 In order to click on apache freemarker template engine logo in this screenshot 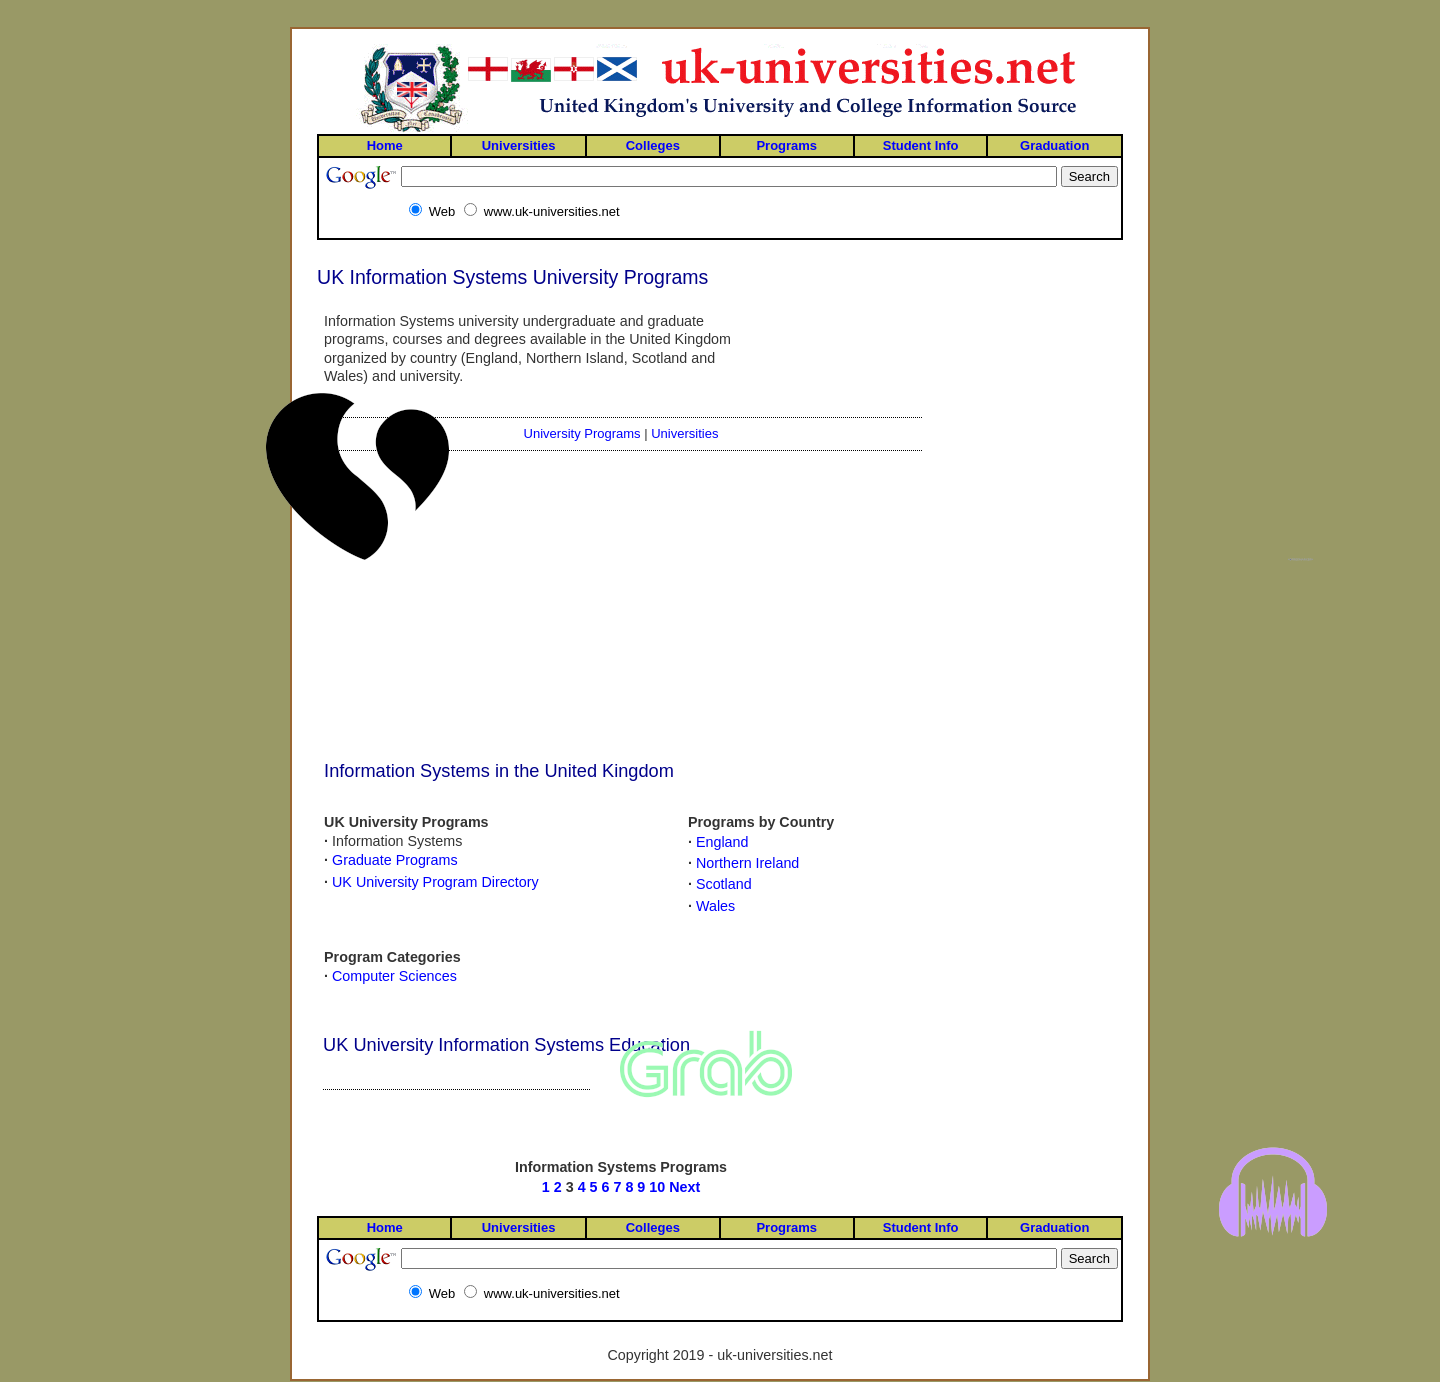, I will do `click(1300, 559)`.